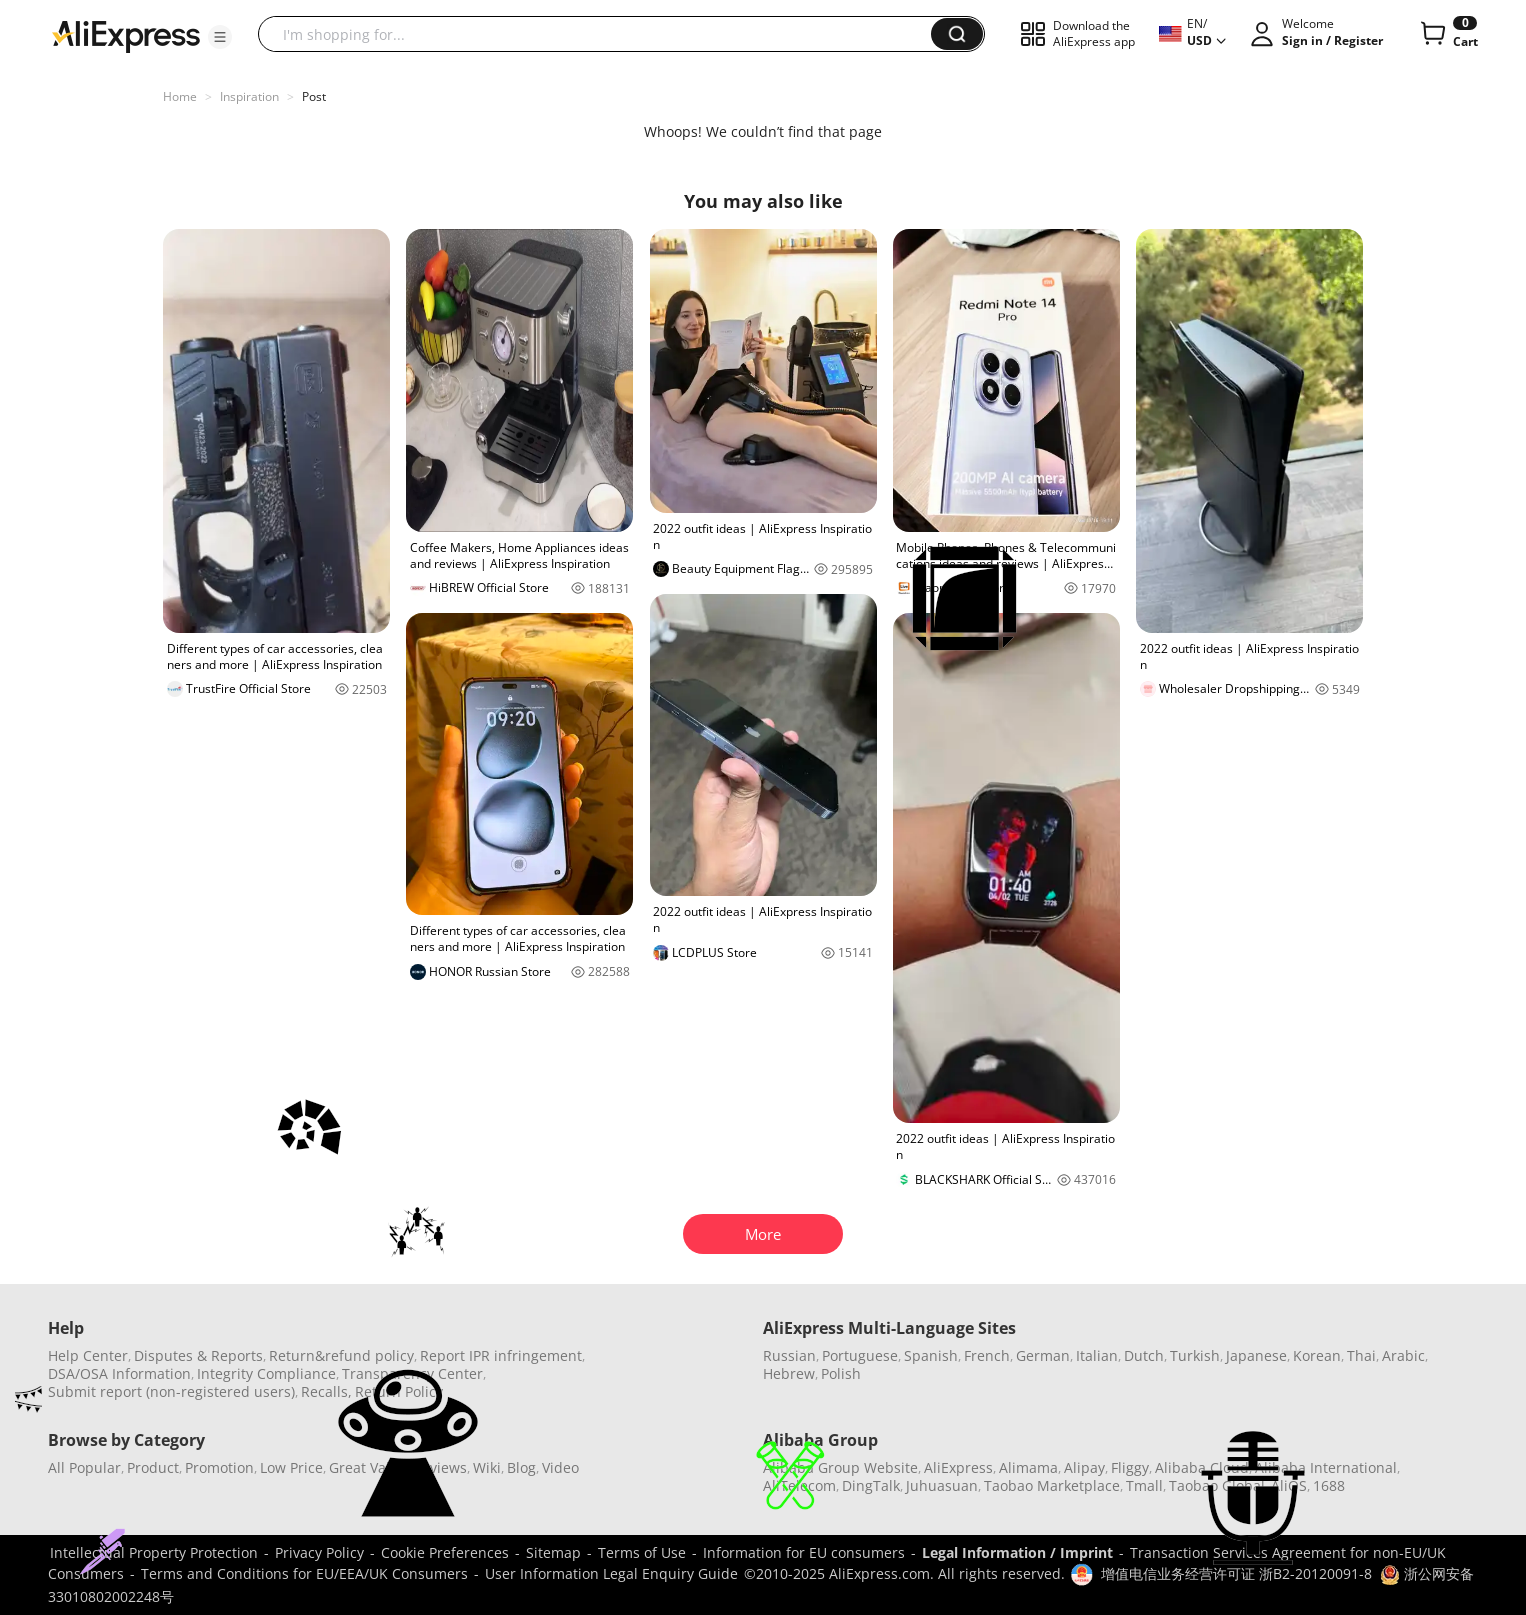 Image resolution: width=1526 pixels, height=1615 pixels. What do you see at coordinates (102, 1551) in the screenshot?
I see `equip bayonet attachment to weapon` at bounding box center [102, 1551].